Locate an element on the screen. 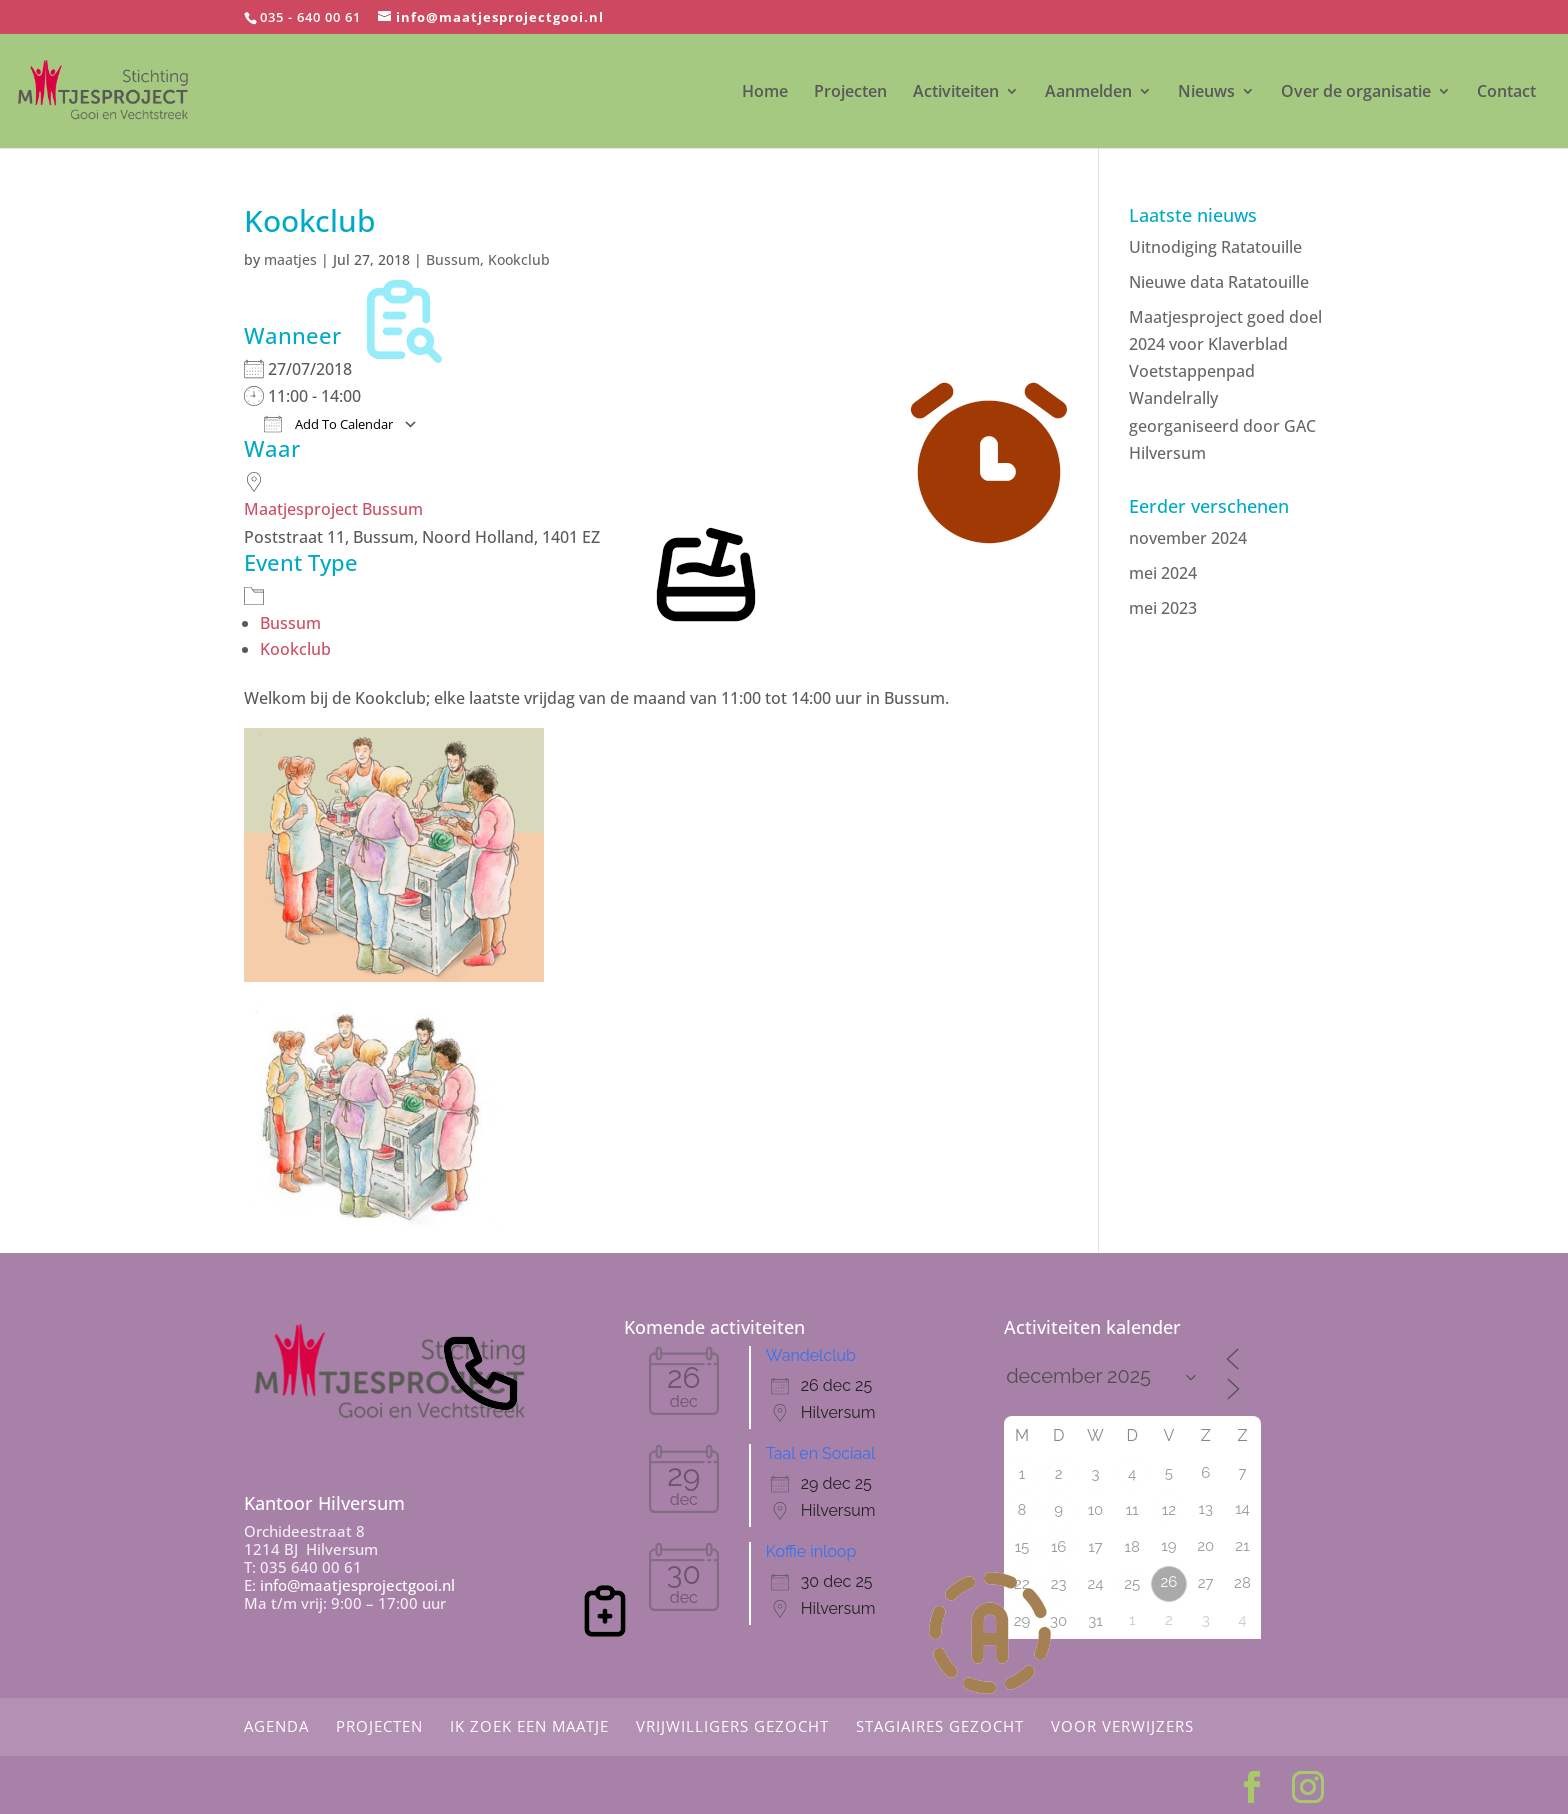  access sandbox or testing environment is located at coordinates (706, 577).